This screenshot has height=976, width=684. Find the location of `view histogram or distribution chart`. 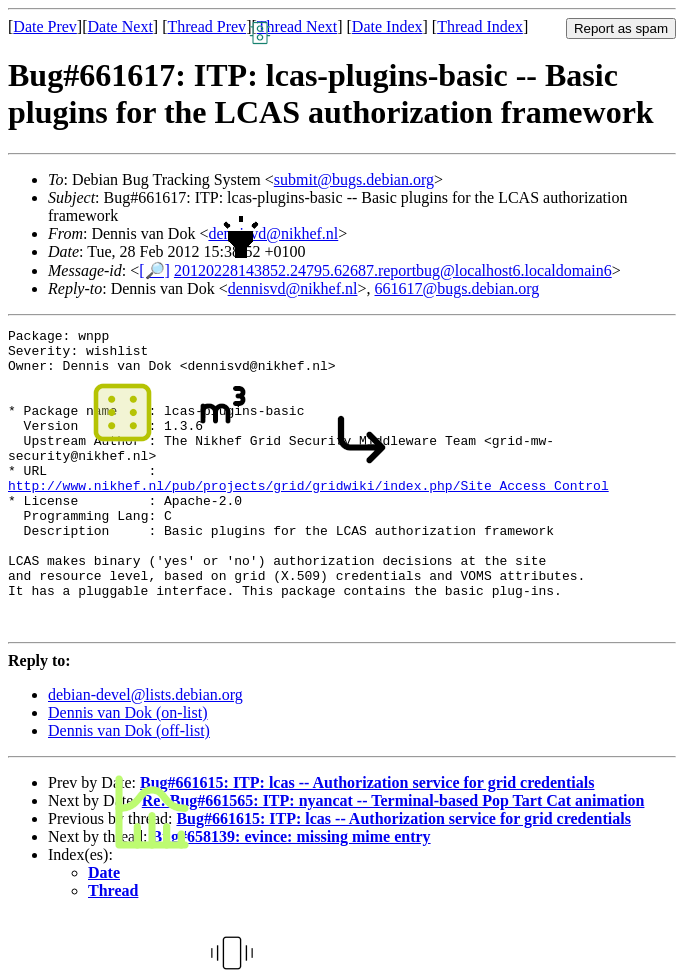

view histogram or distribution chart is located at coordinates (152, 812).